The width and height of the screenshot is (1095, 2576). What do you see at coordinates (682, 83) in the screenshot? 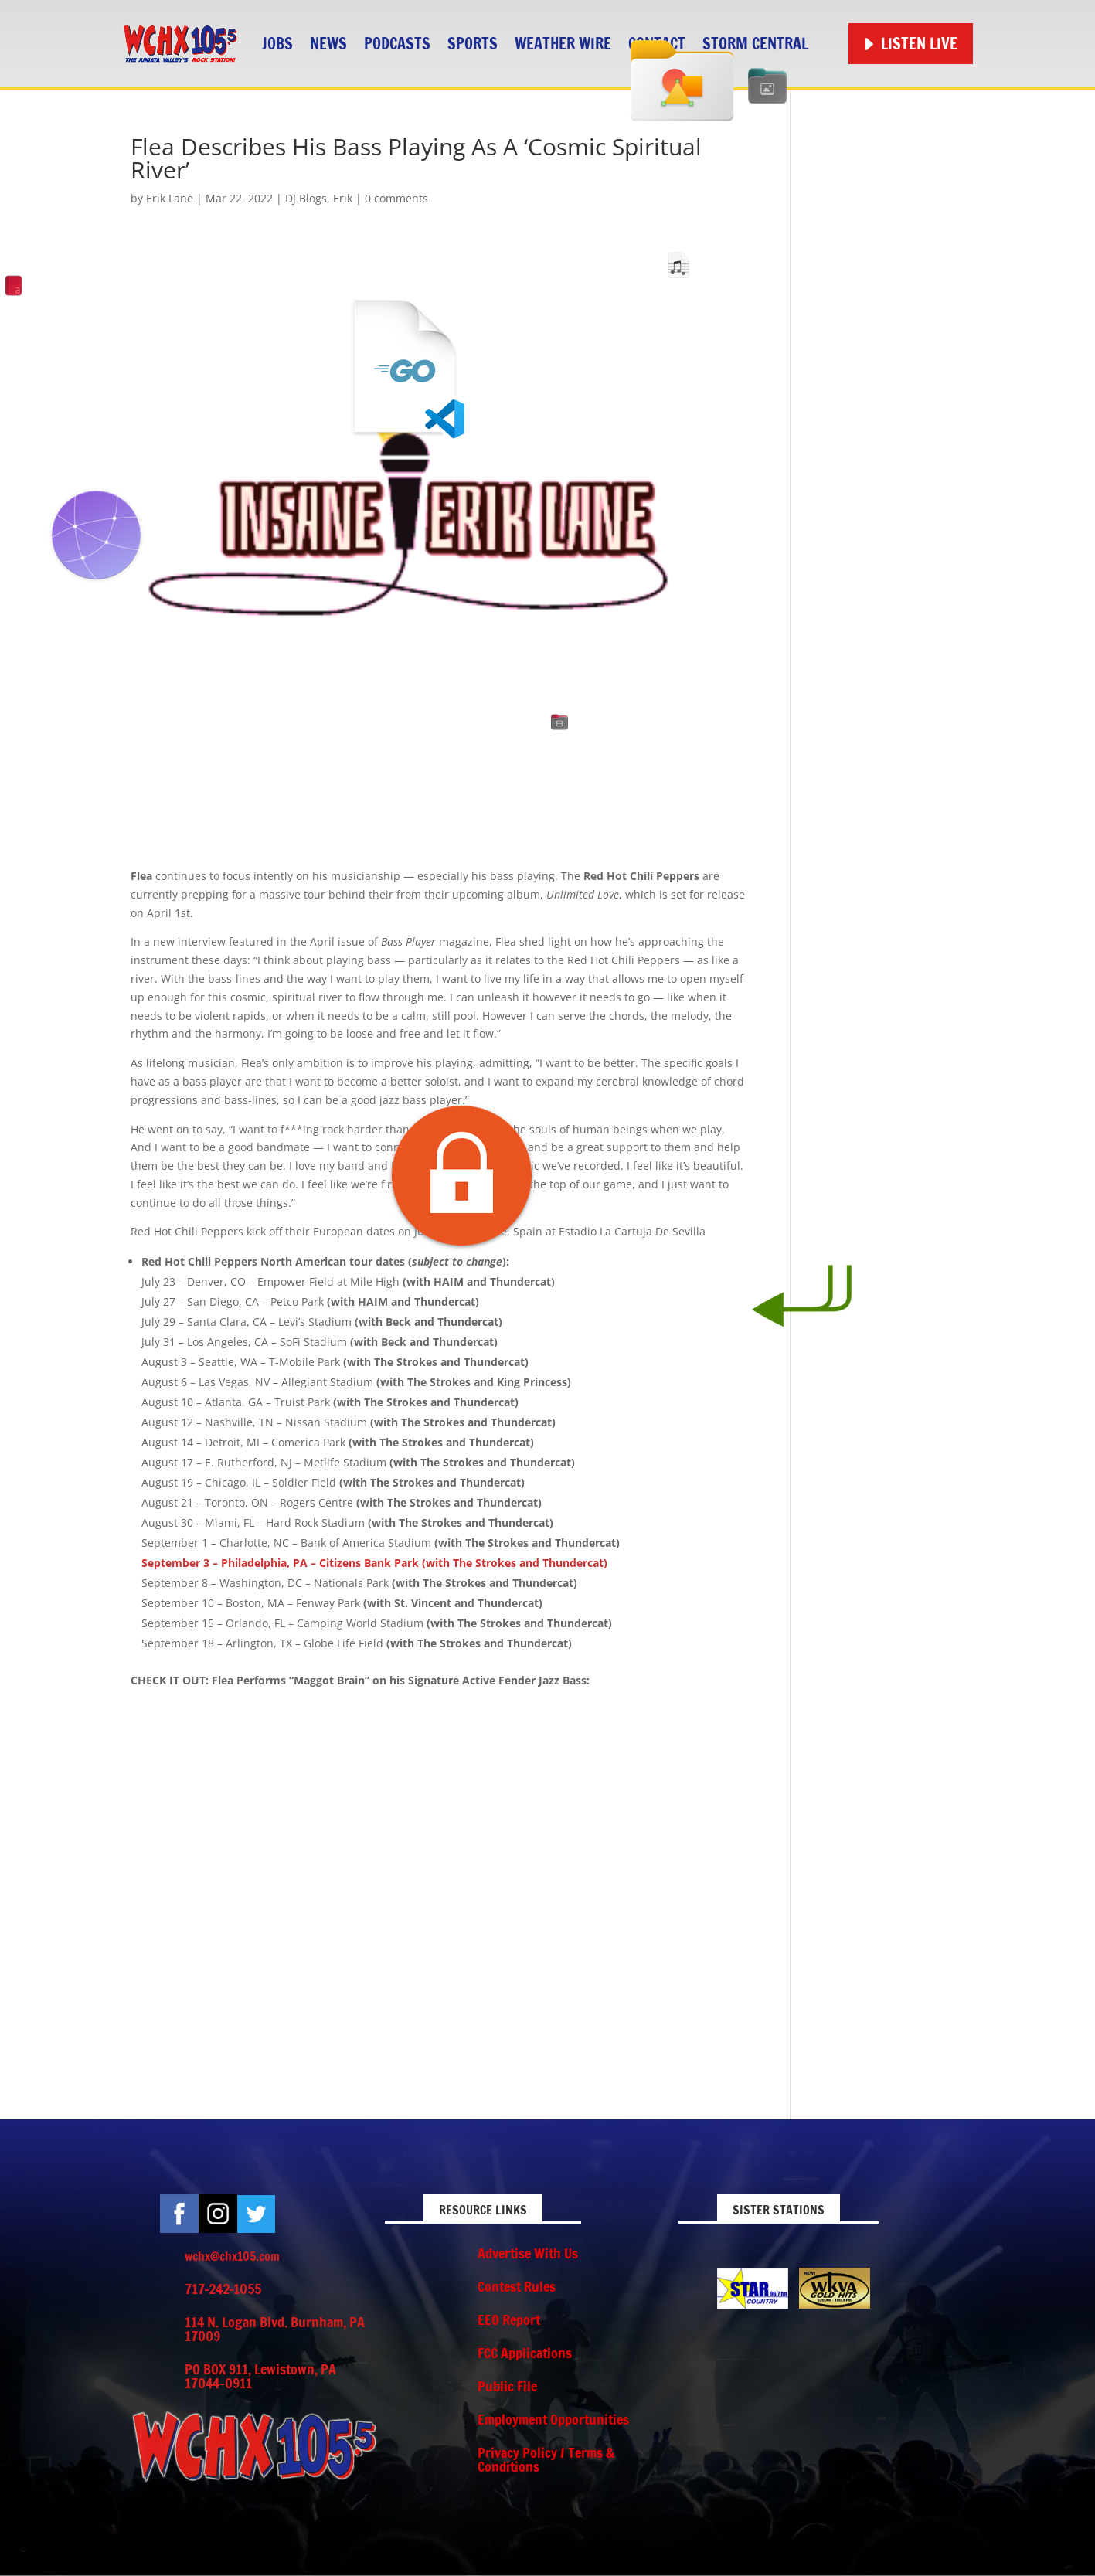
I see `open folder containing LibreOffice Draw files` at bounding box center [682, 83].